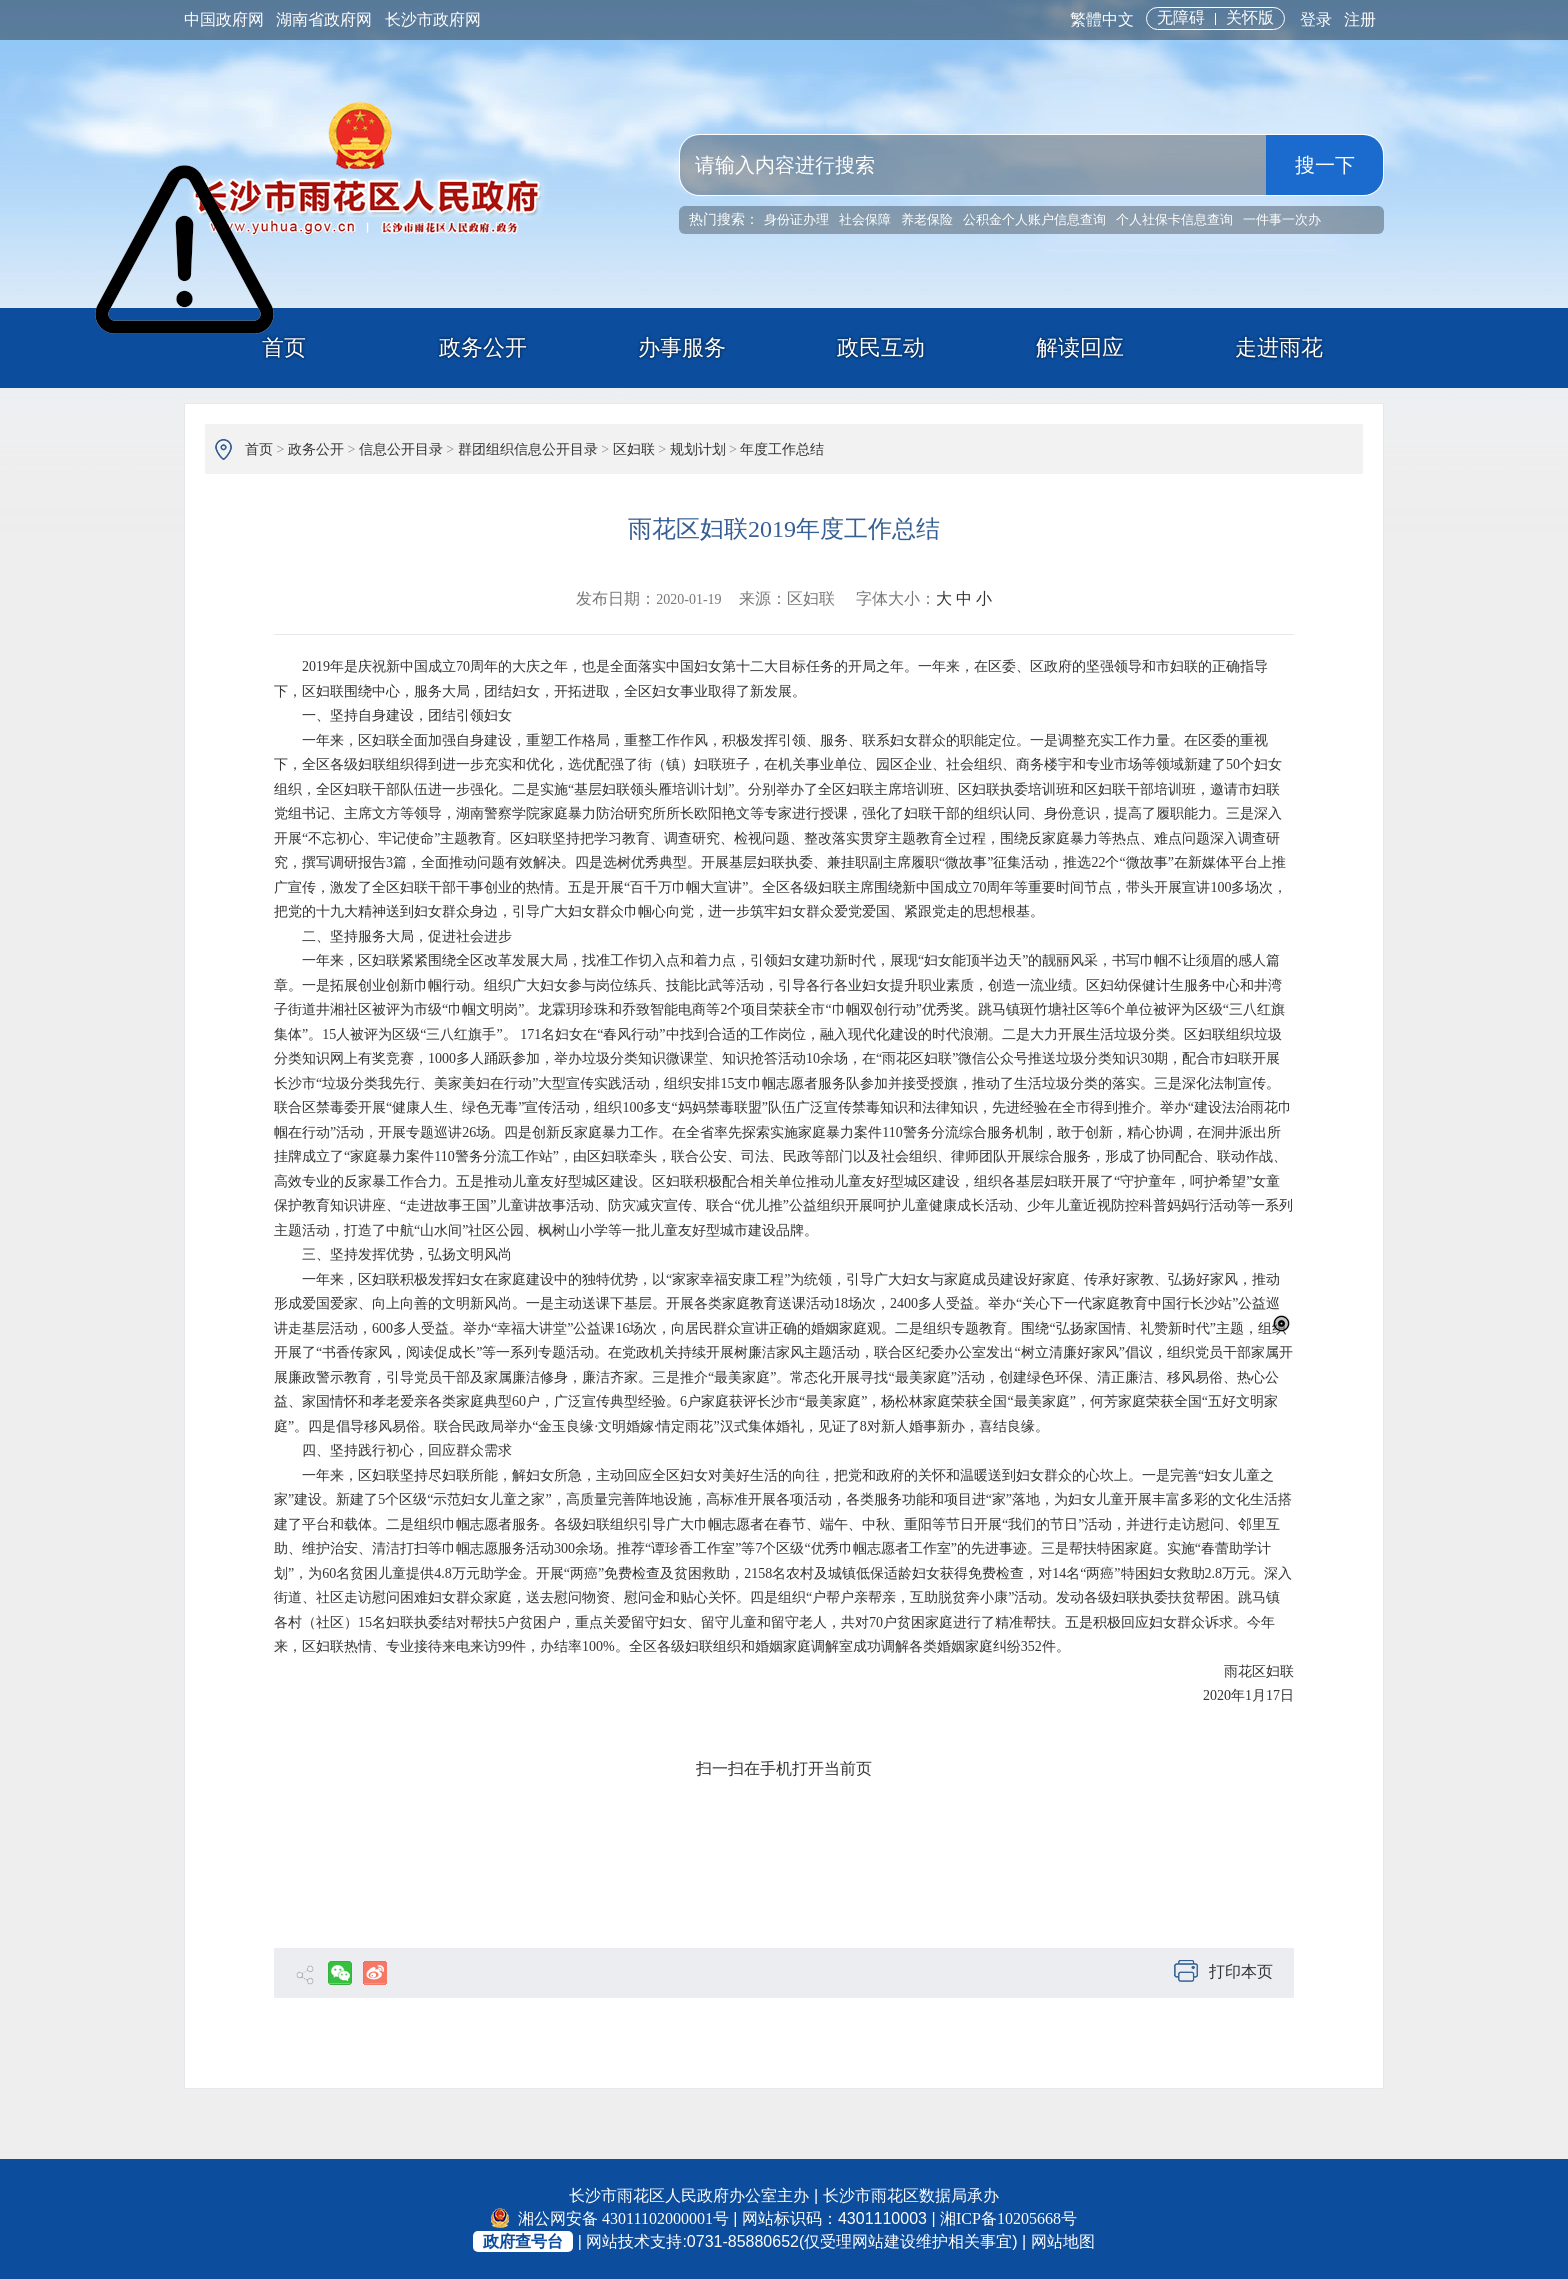 This screenshot has width=1568, height=2279. Describe the element at coordinates (184, 249) in the screenshot. I see `indicates a warning or caution state` at that location.